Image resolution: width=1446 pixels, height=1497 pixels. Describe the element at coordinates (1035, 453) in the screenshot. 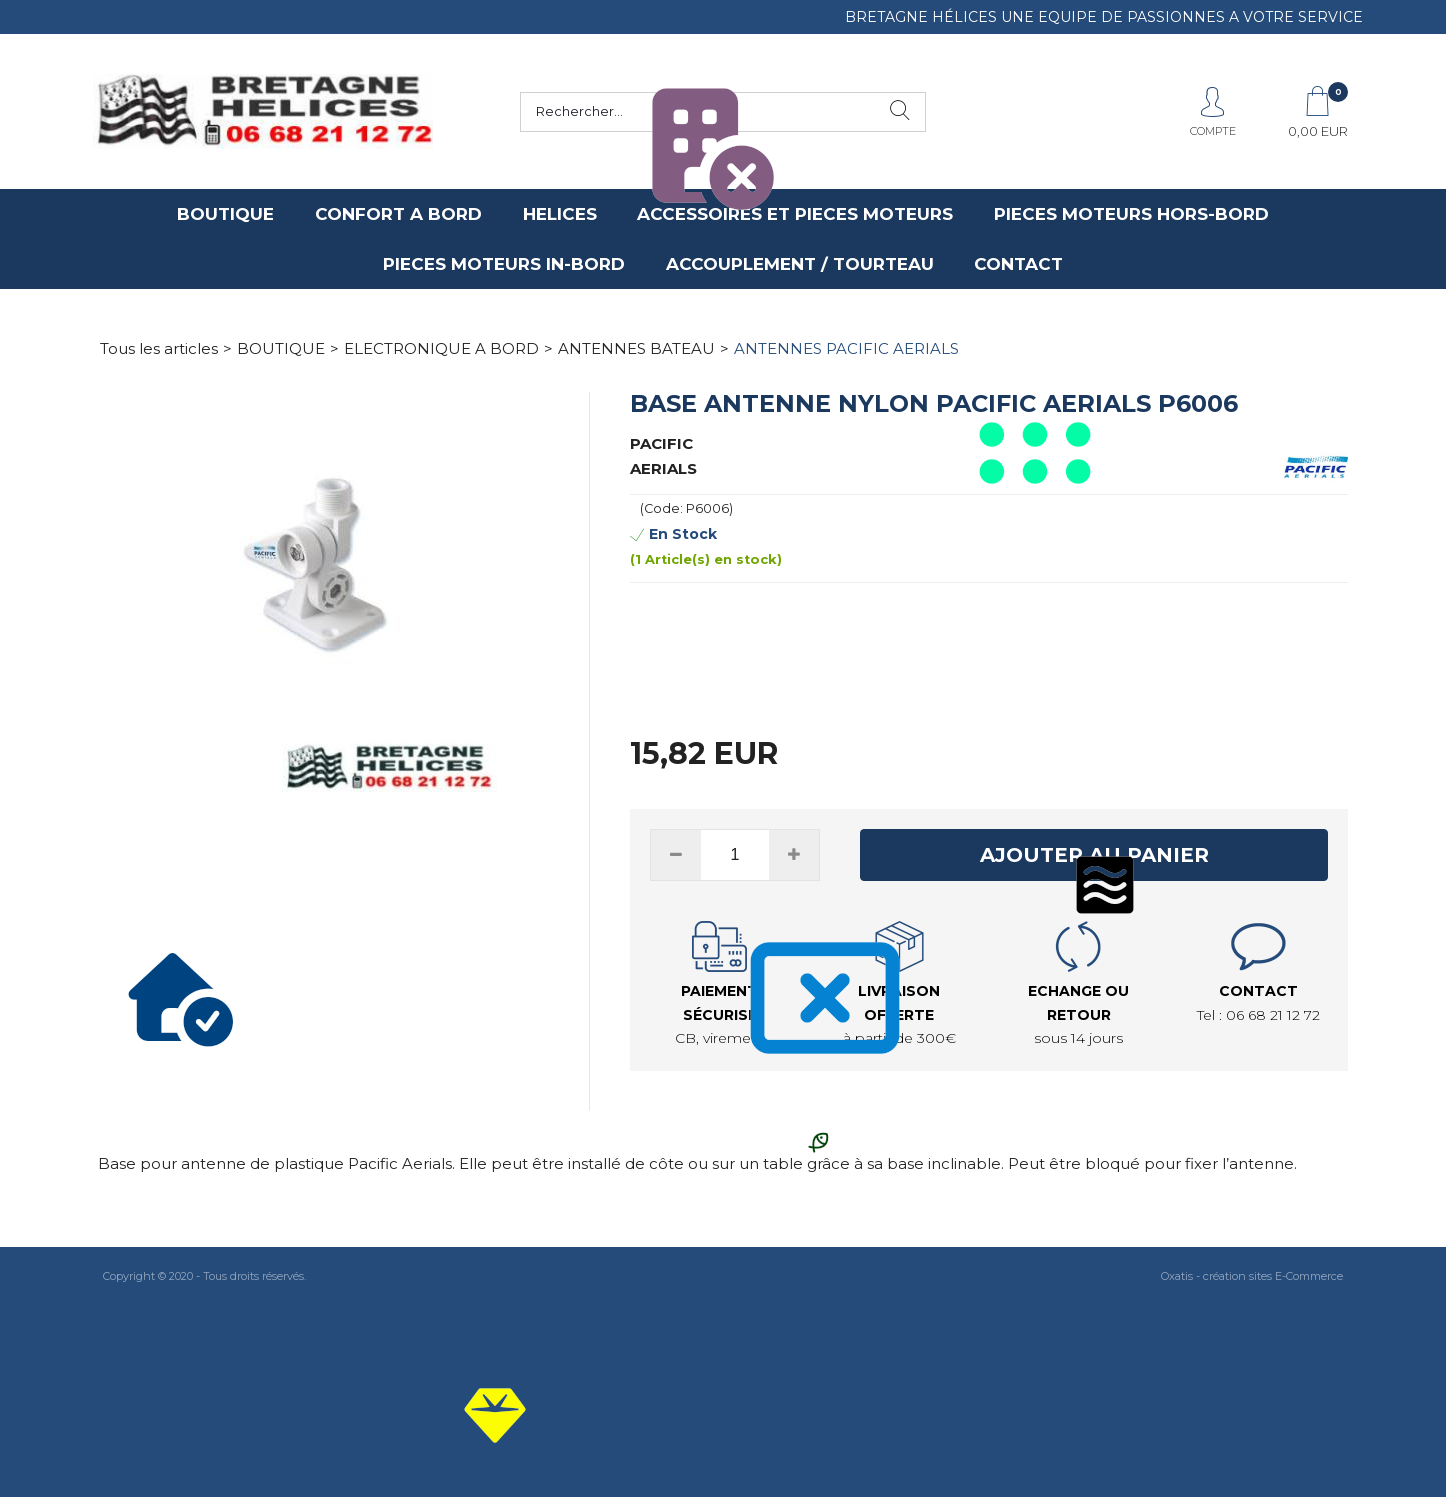

I see `drag to reorder or rearrange items` at that location.